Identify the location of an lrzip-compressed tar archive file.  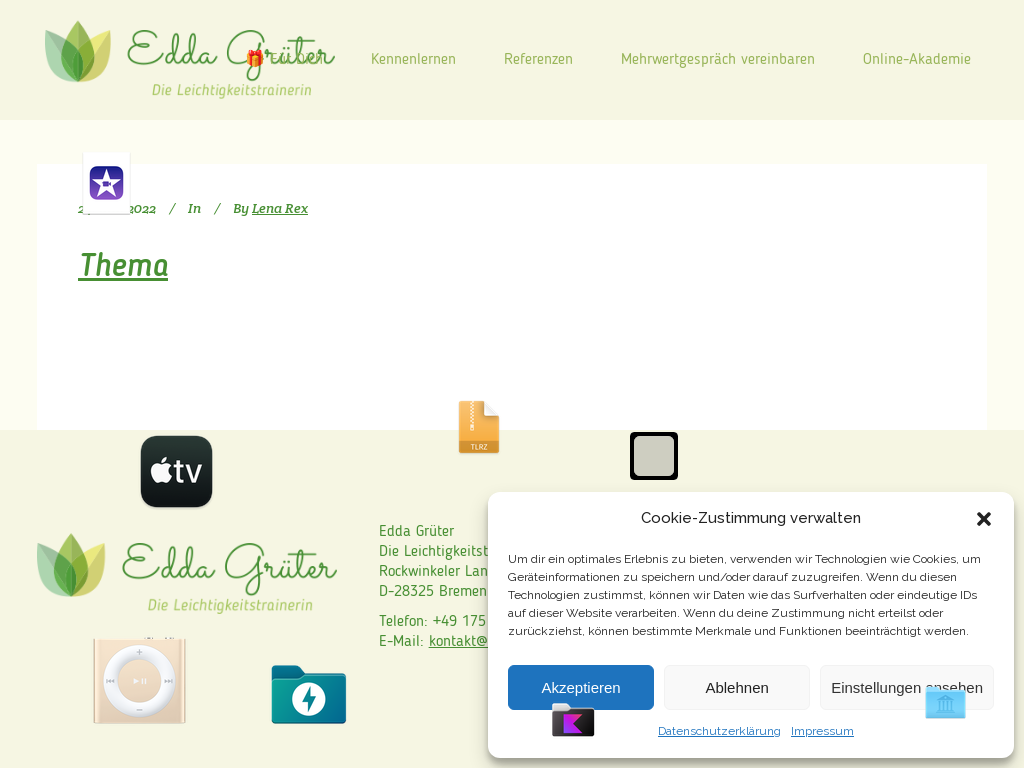
(479, 428).